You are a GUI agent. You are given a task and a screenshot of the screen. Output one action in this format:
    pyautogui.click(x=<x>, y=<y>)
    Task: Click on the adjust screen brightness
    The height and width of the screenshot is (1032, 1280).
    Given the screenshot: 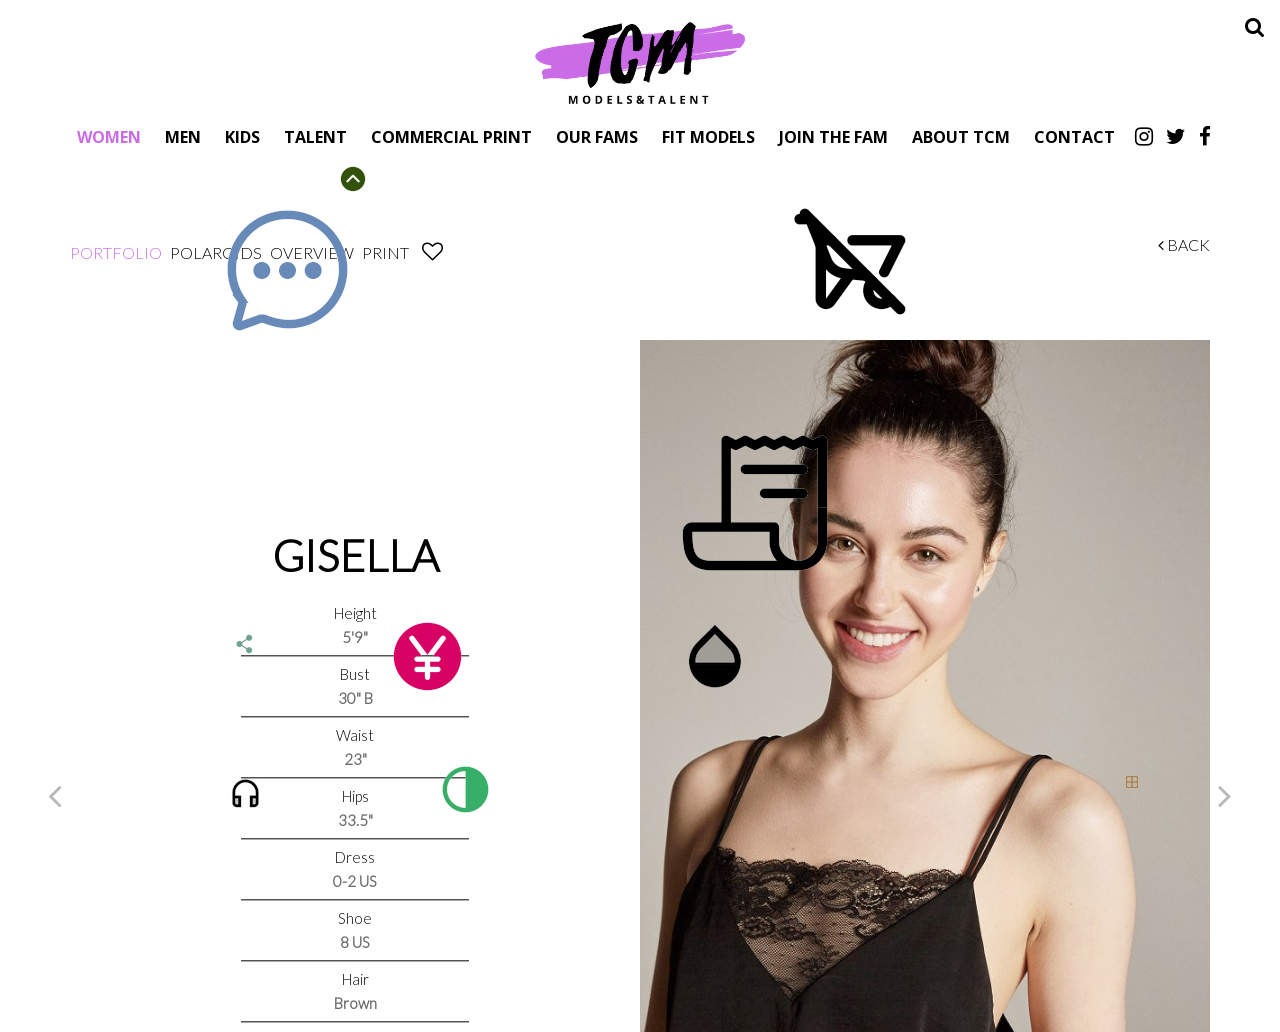 What is the action you would take?
    pyautogui.click(x=465, y=789)
    